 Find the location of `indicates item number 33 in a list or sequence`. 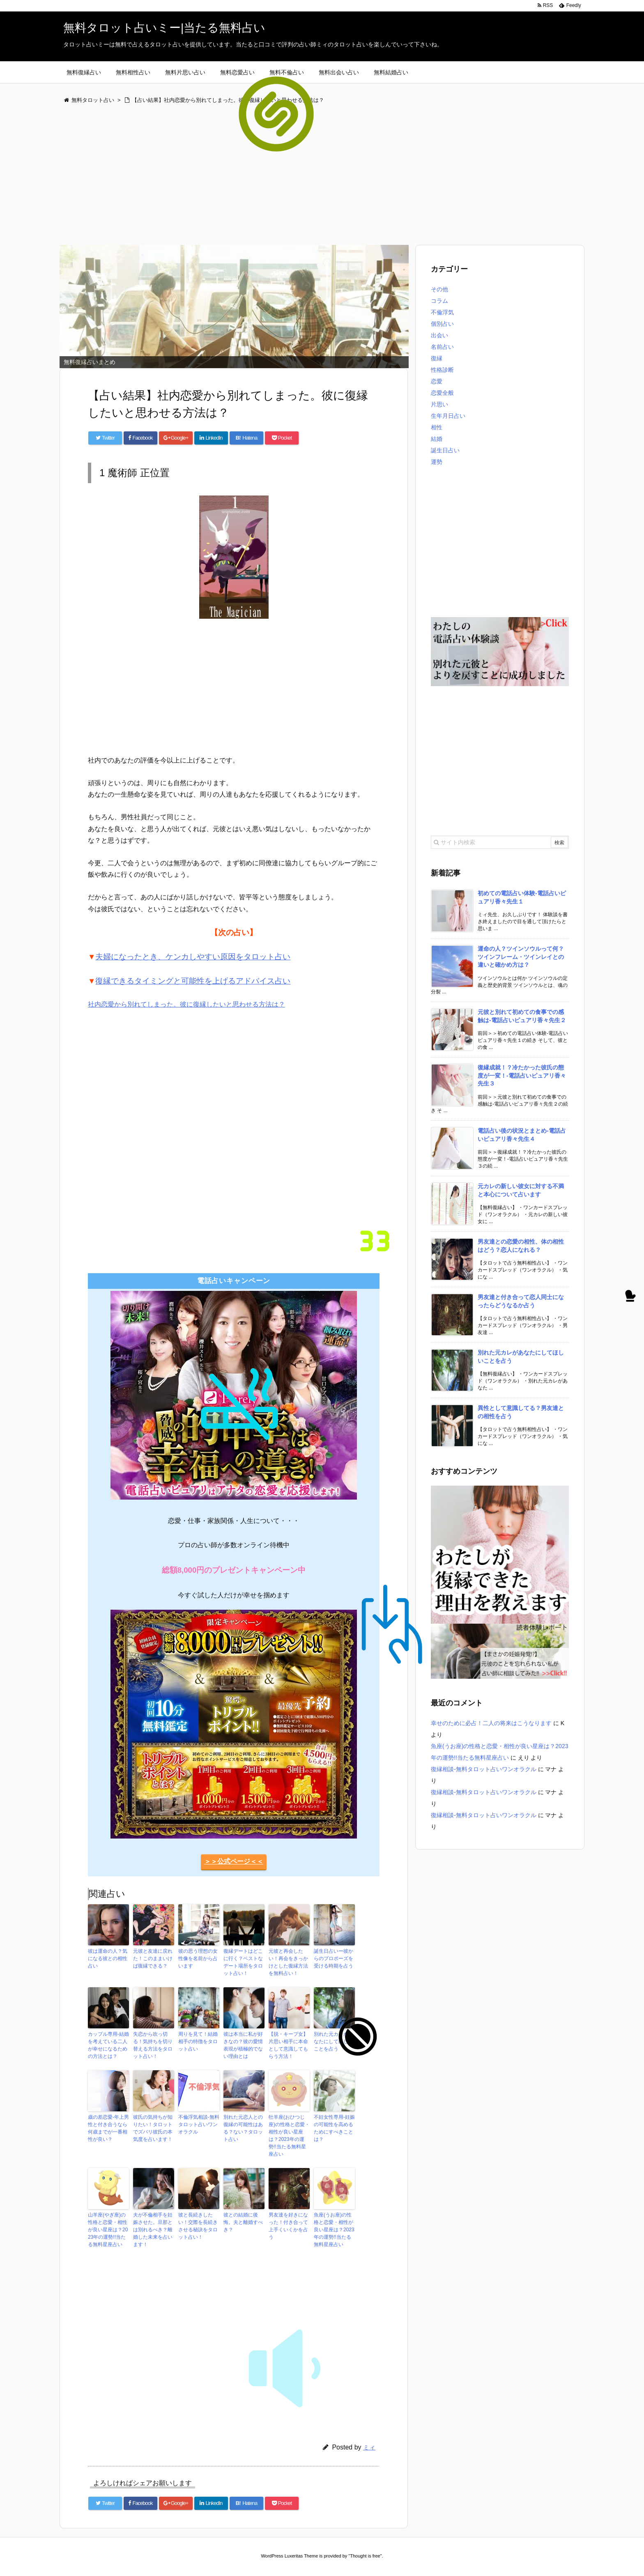

indicates item number 33 in a list or sequence is located at coordinates (375, 1241).